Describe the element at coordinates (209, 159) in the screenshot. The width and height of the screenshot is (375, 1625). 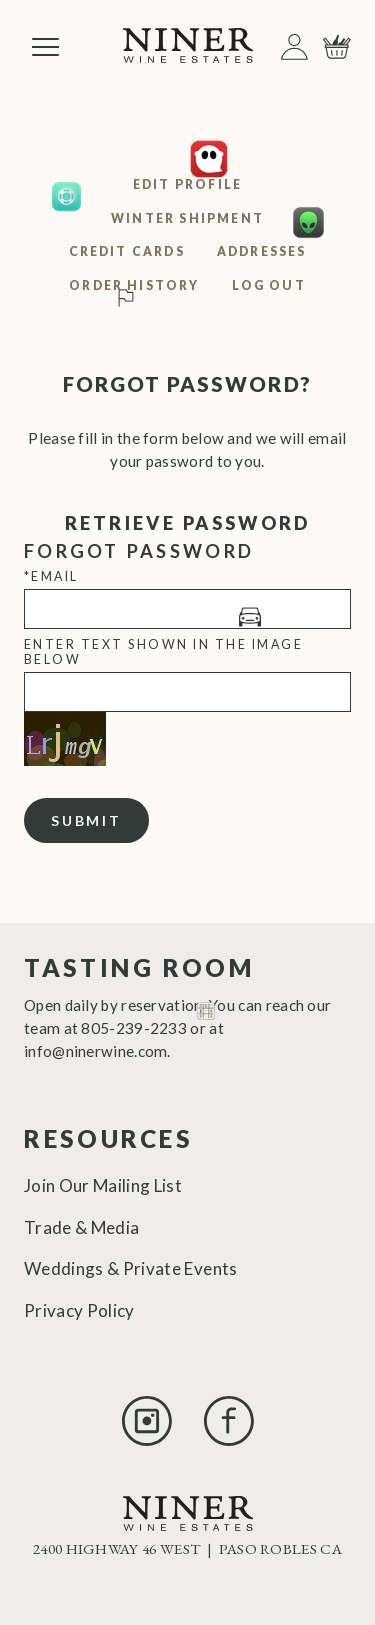
I see `open ghostwriter app` at that location.